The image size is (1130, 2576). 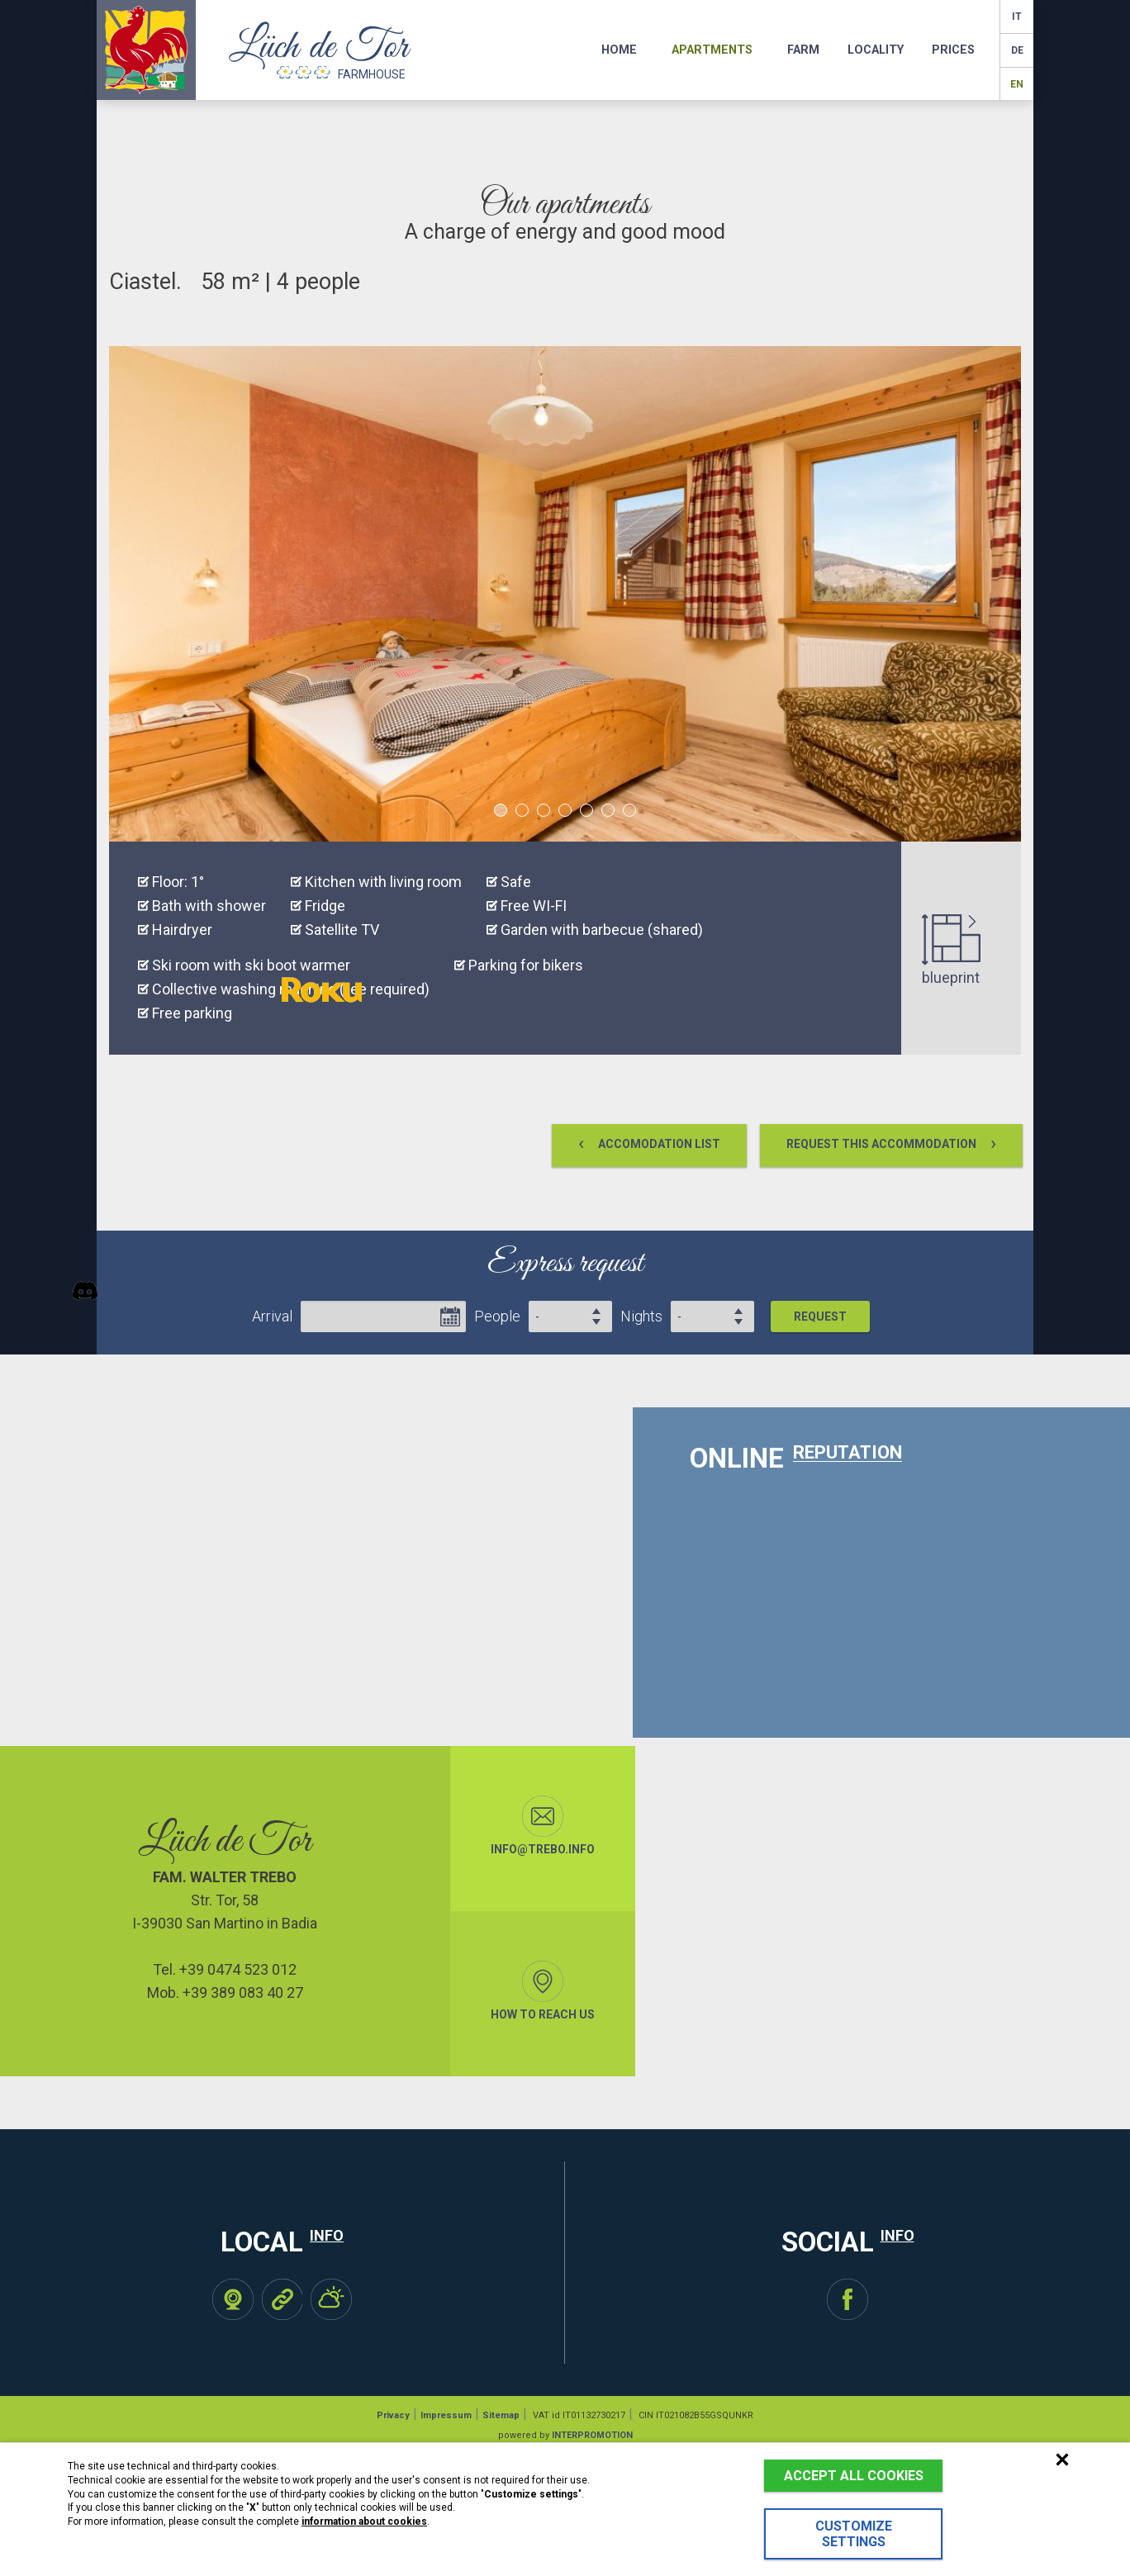 I want to click on open Discord app, so click(x=85, y=1291).